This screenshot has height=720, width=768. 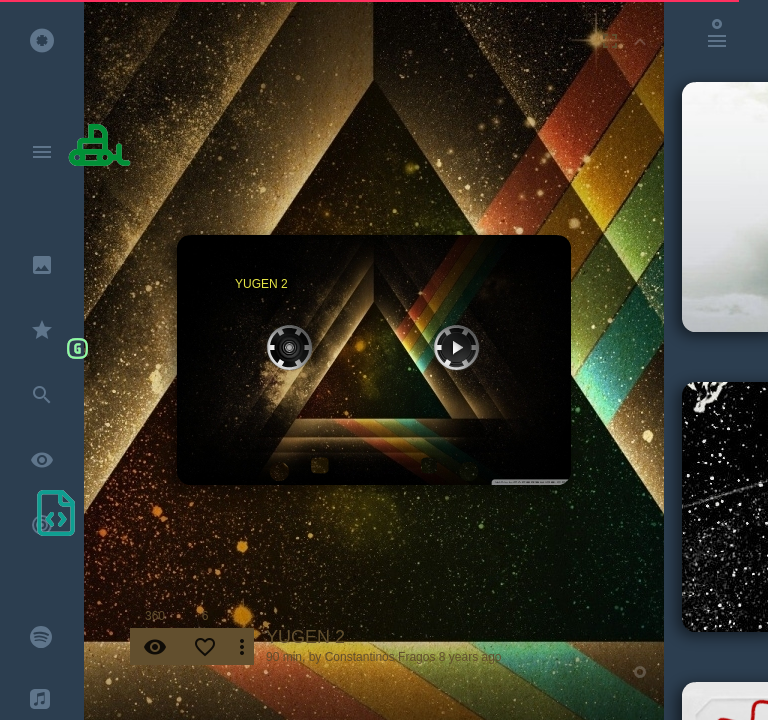 I want to click on construction or earthwork services, so click(x=99, y=143).